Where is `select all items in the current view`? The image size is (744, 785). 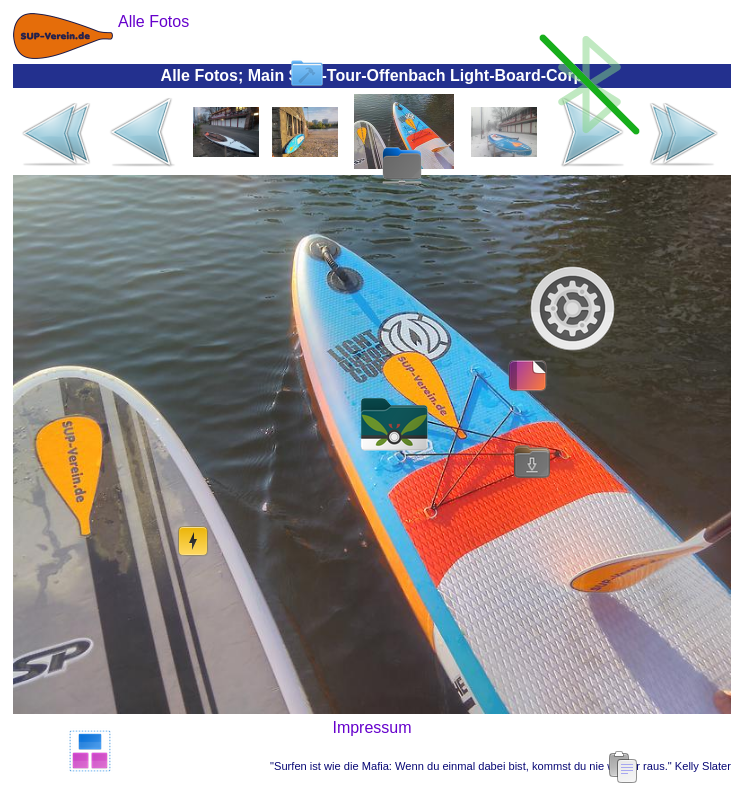
select all items in the current view is located at coordinates (90, 751).